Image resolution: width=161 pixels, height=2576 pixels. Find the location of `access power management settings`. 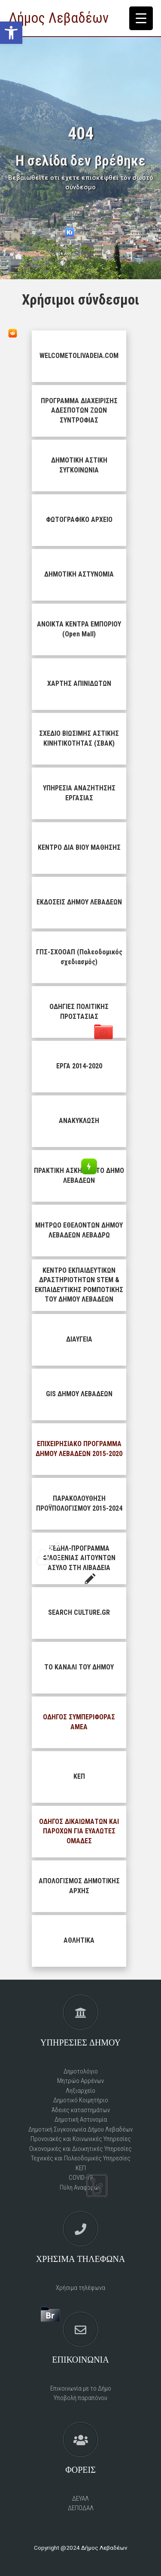

access power management settings is located at coordinates (89, 1166).